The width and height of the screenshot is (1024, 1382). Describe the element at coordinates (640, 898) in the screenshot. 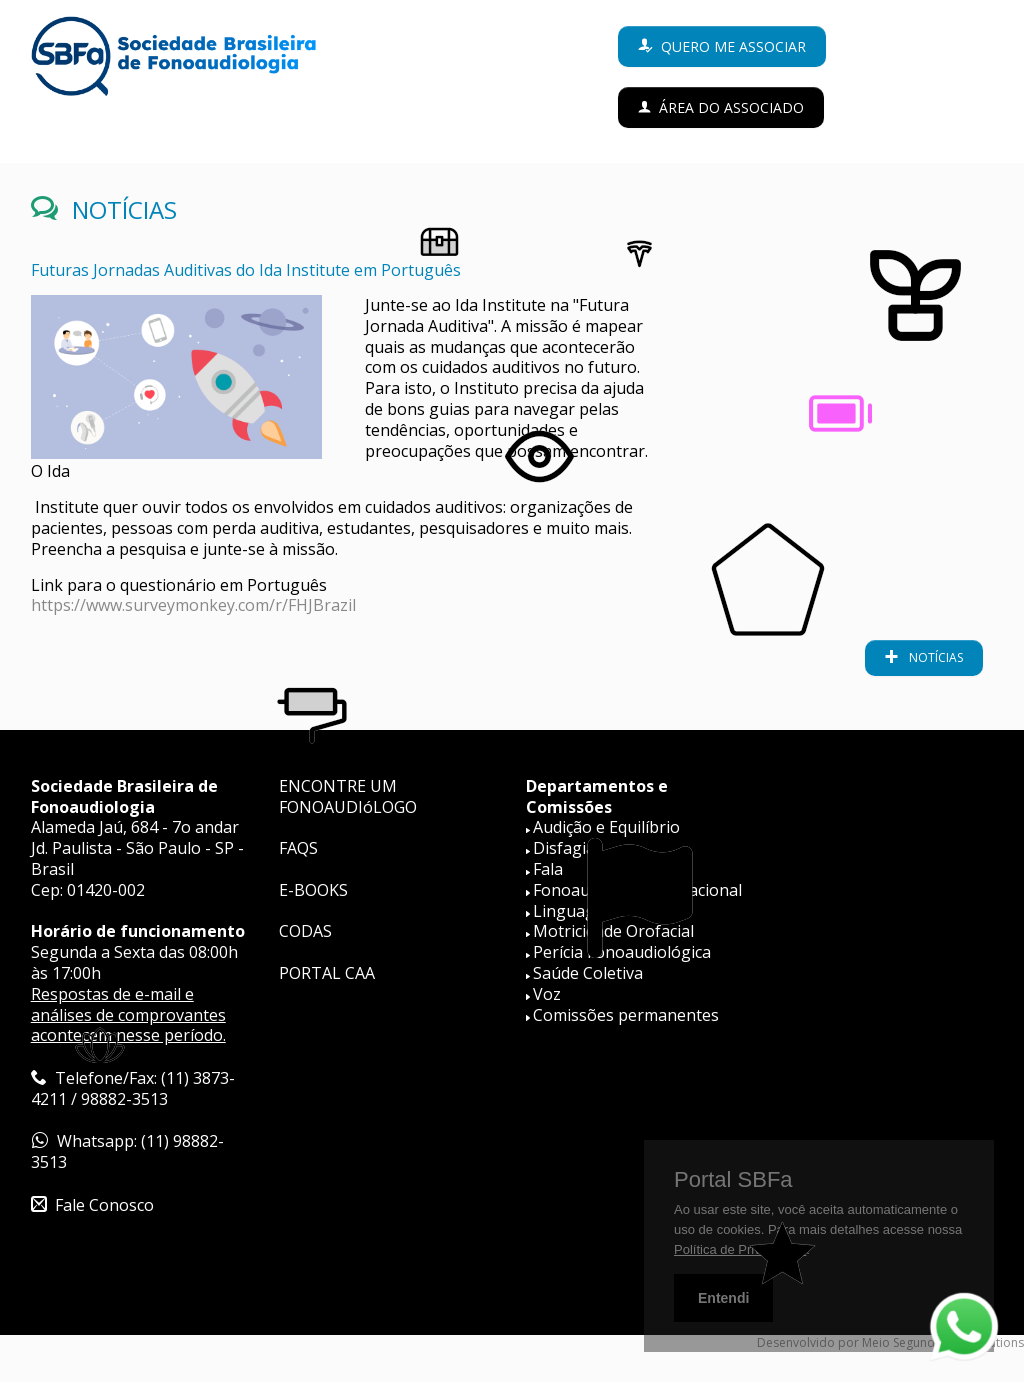

I see `flag or report content` at that location.